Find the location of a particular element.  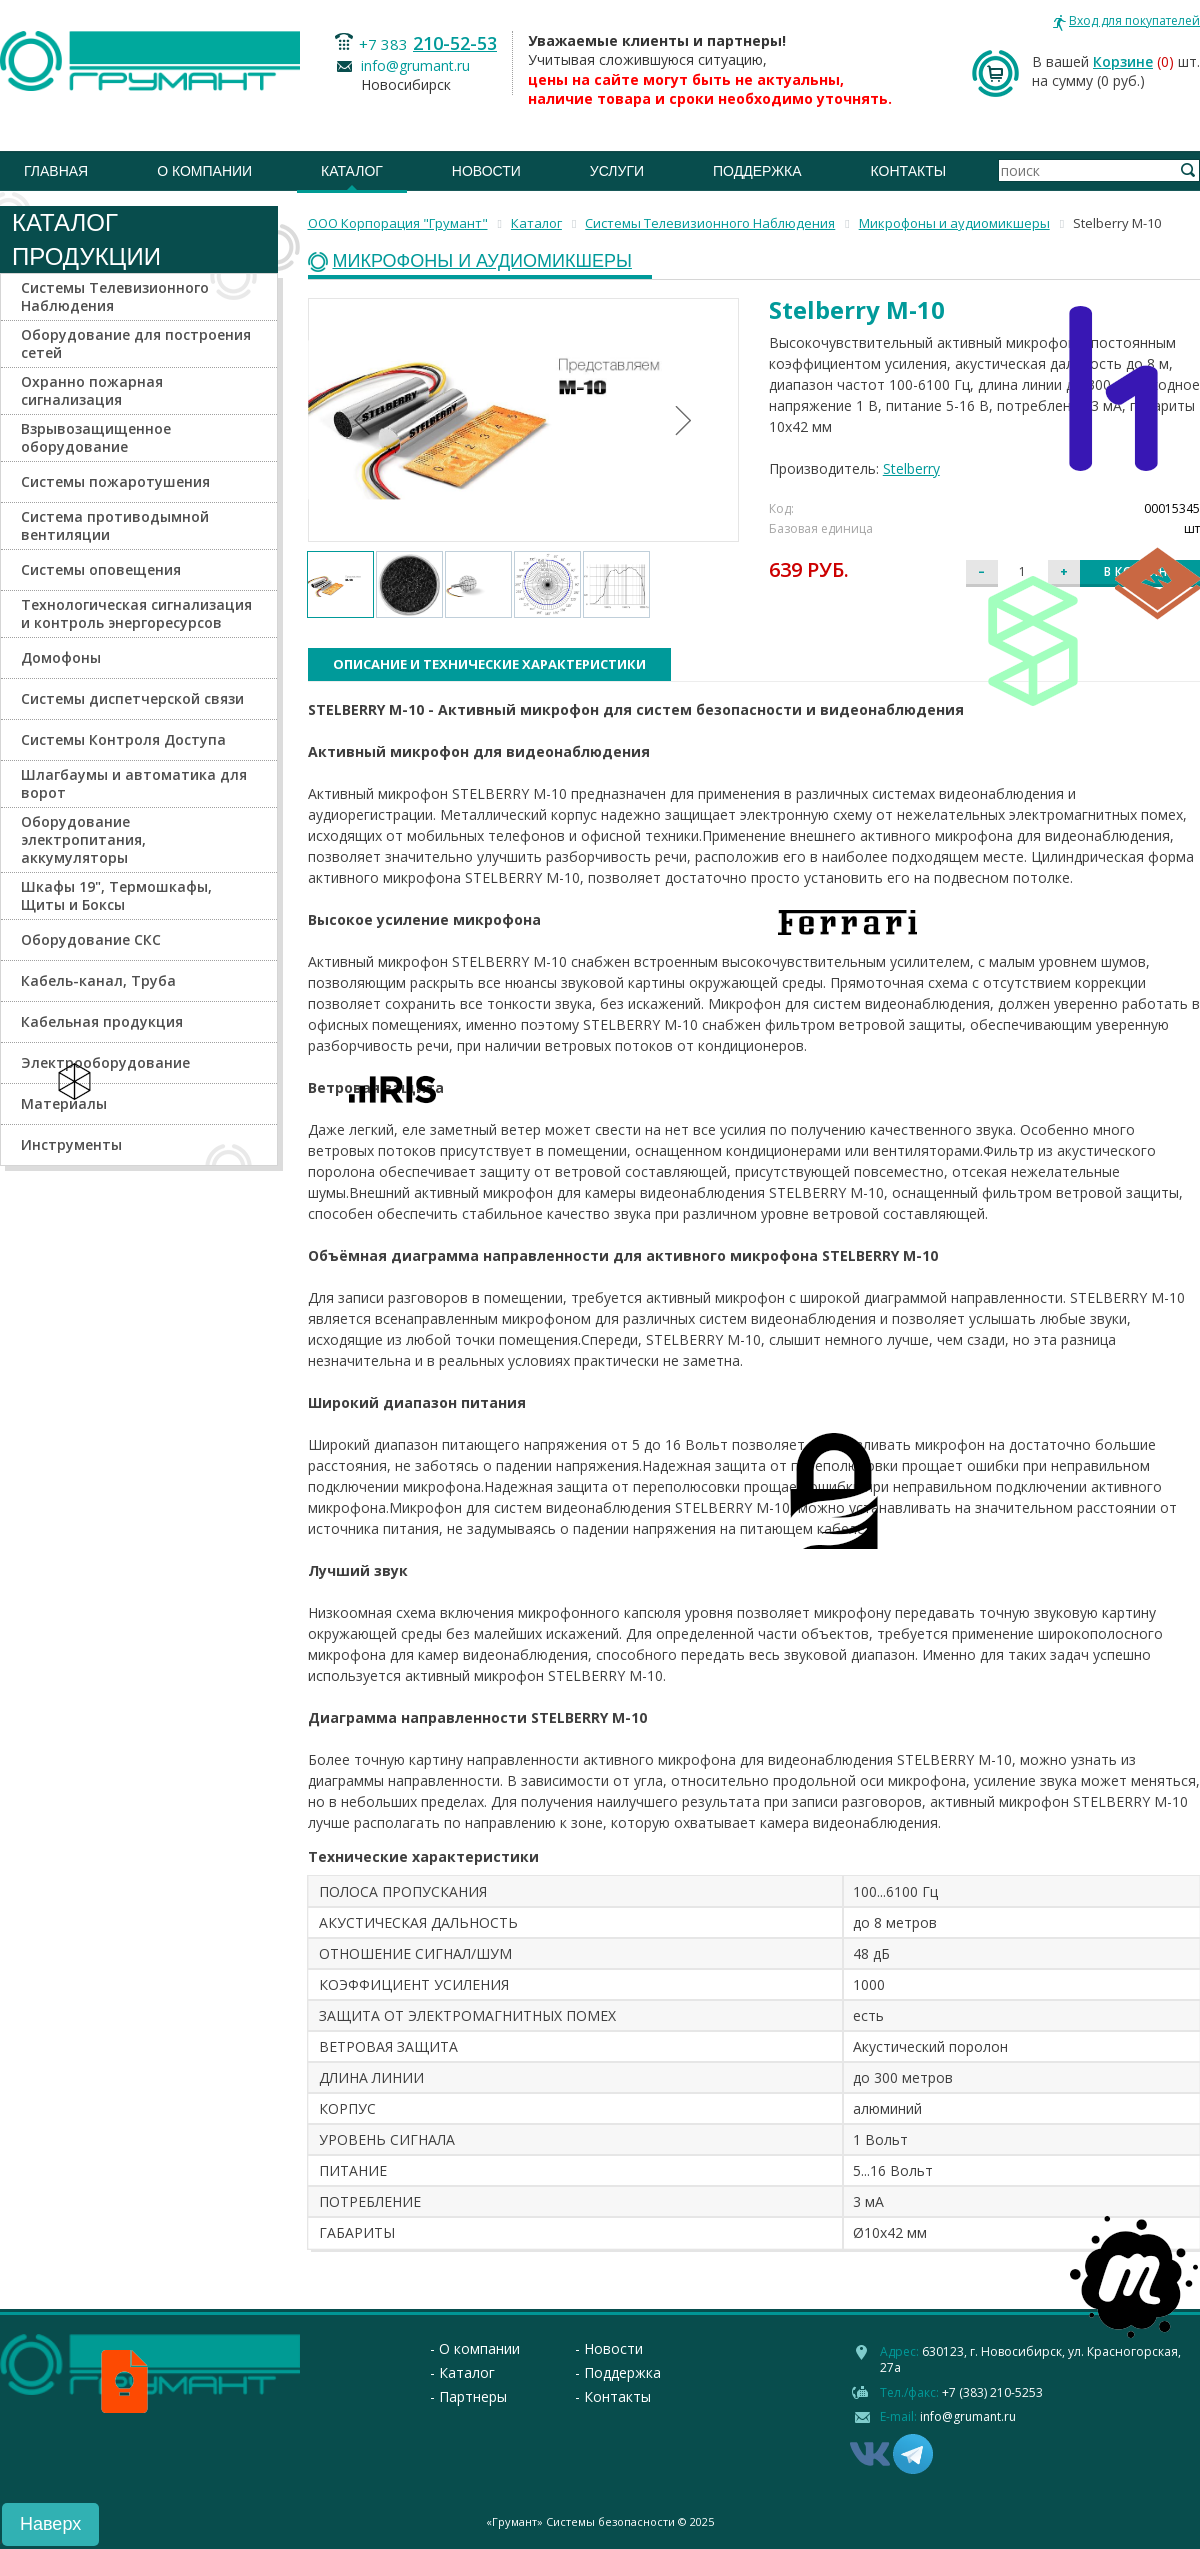

open wappalyzer browser extension is located at coordinates (1157, 583).